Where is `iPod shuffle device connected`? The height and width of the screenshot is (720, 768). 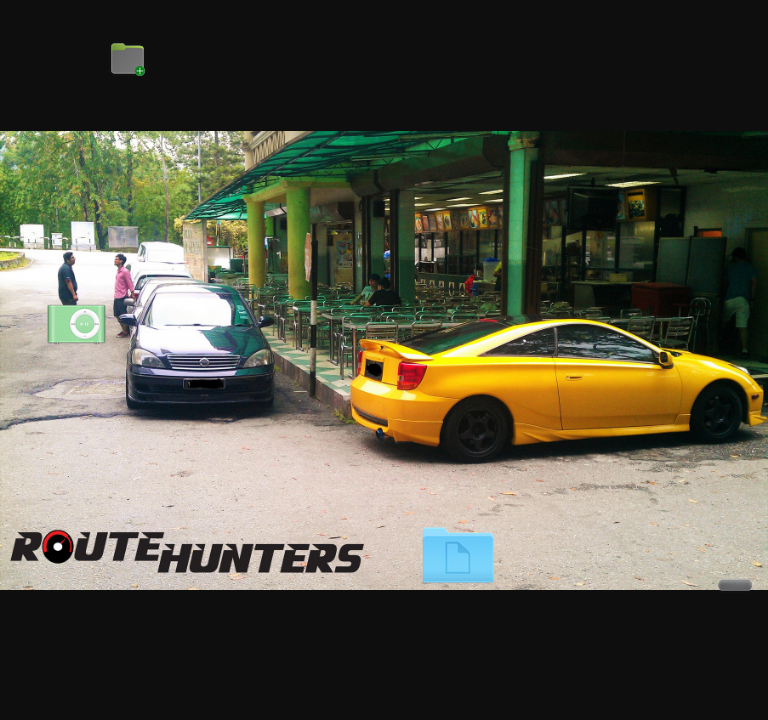 iPod shuffle device connected is located at coordinates (76, 313).